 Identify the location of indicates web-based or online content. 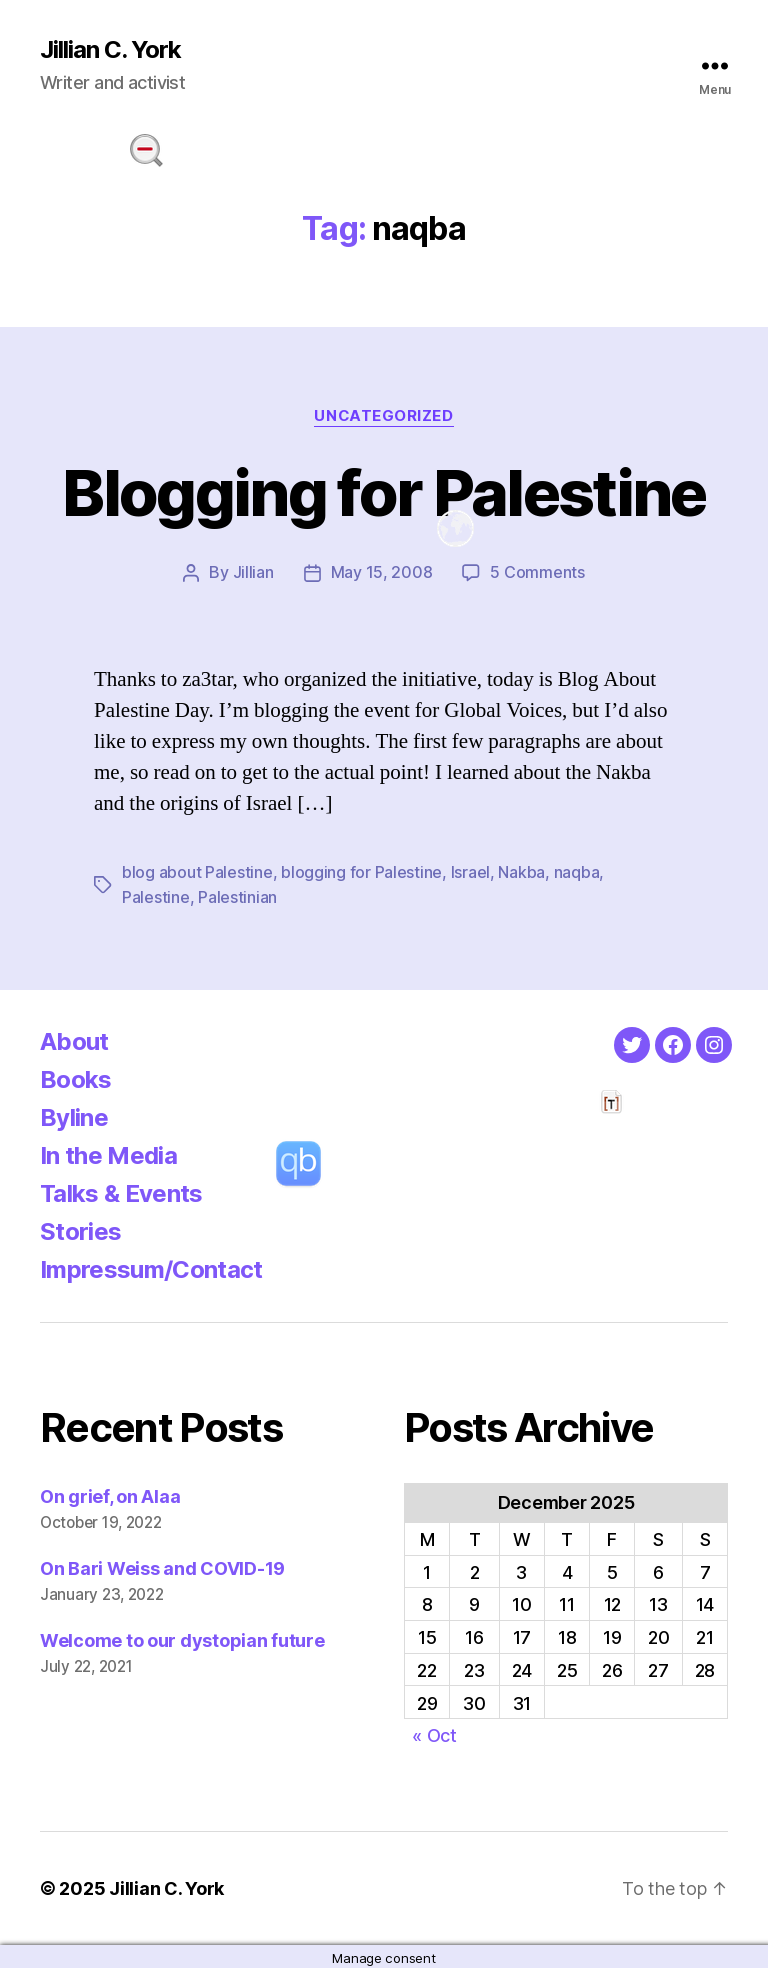
(455, 528).